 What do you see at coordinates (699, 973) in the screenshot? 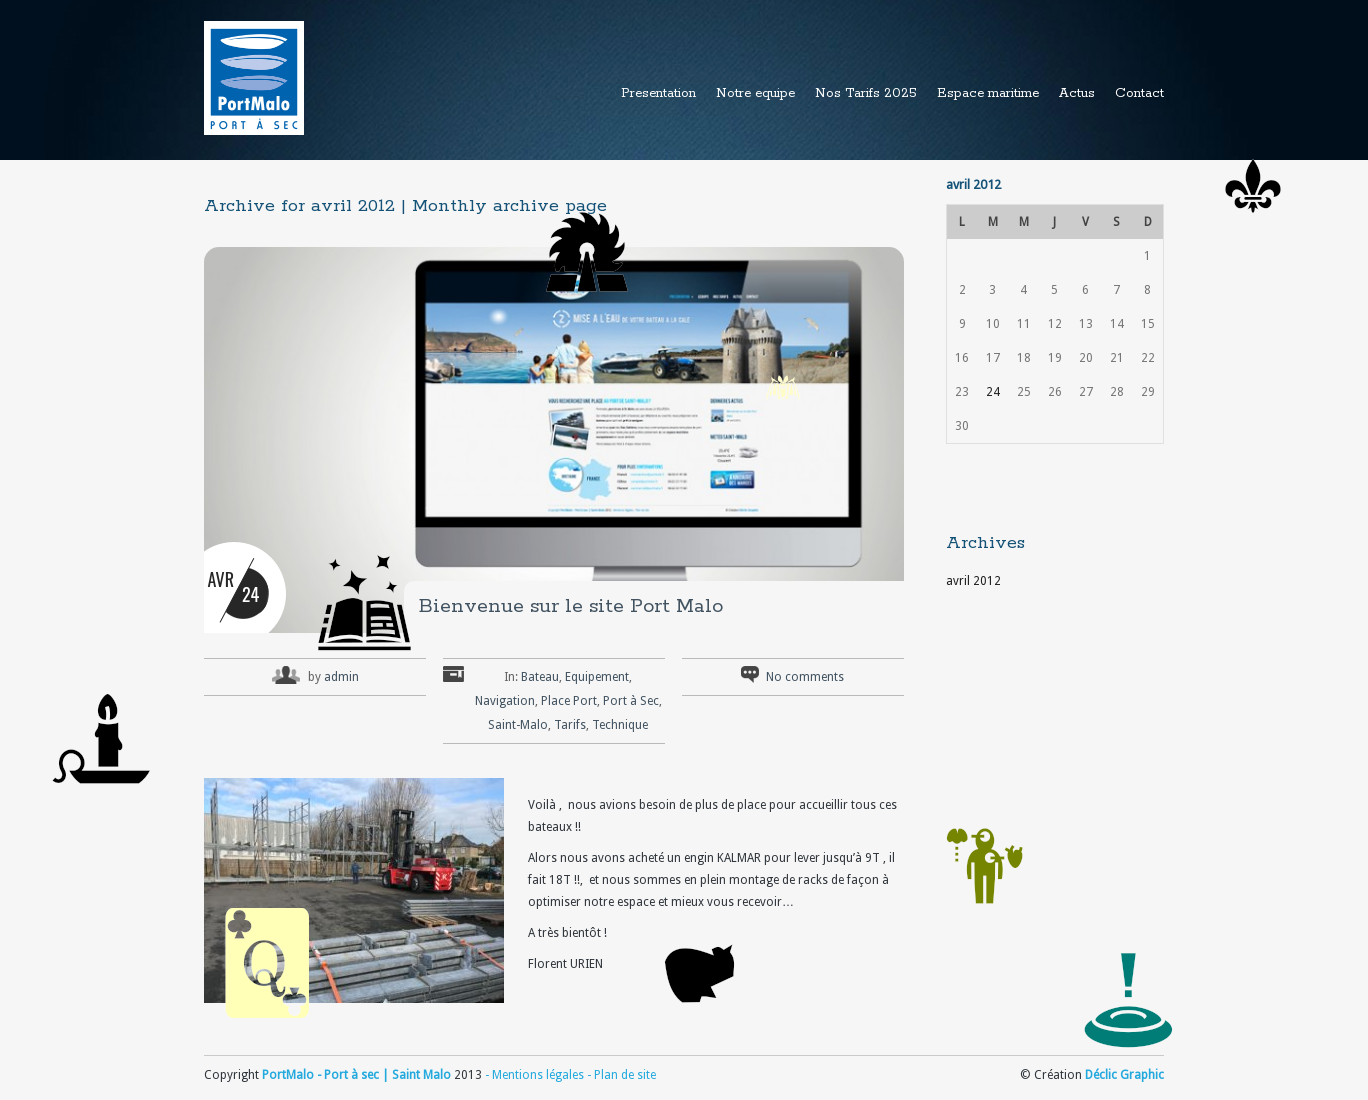
I see `select cambodia as your country or region` at bounding box center [699, 973].